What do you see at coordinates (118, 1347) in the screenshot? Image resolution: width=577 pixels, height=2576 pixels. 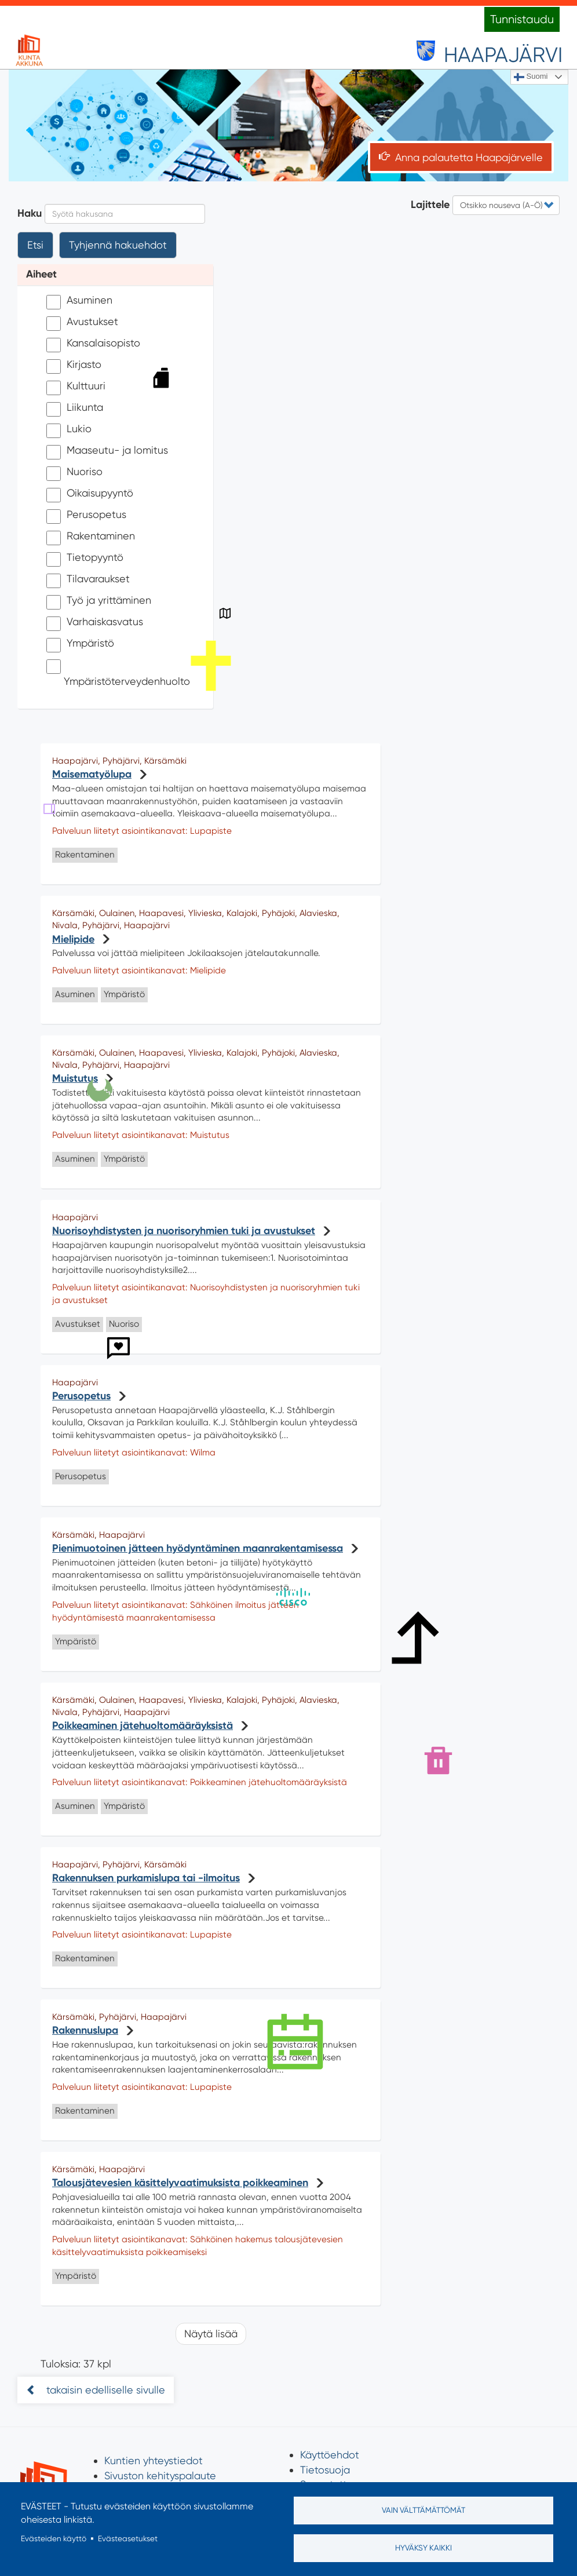 I see `open favorite conversations` at bounding box center [118, 1347].